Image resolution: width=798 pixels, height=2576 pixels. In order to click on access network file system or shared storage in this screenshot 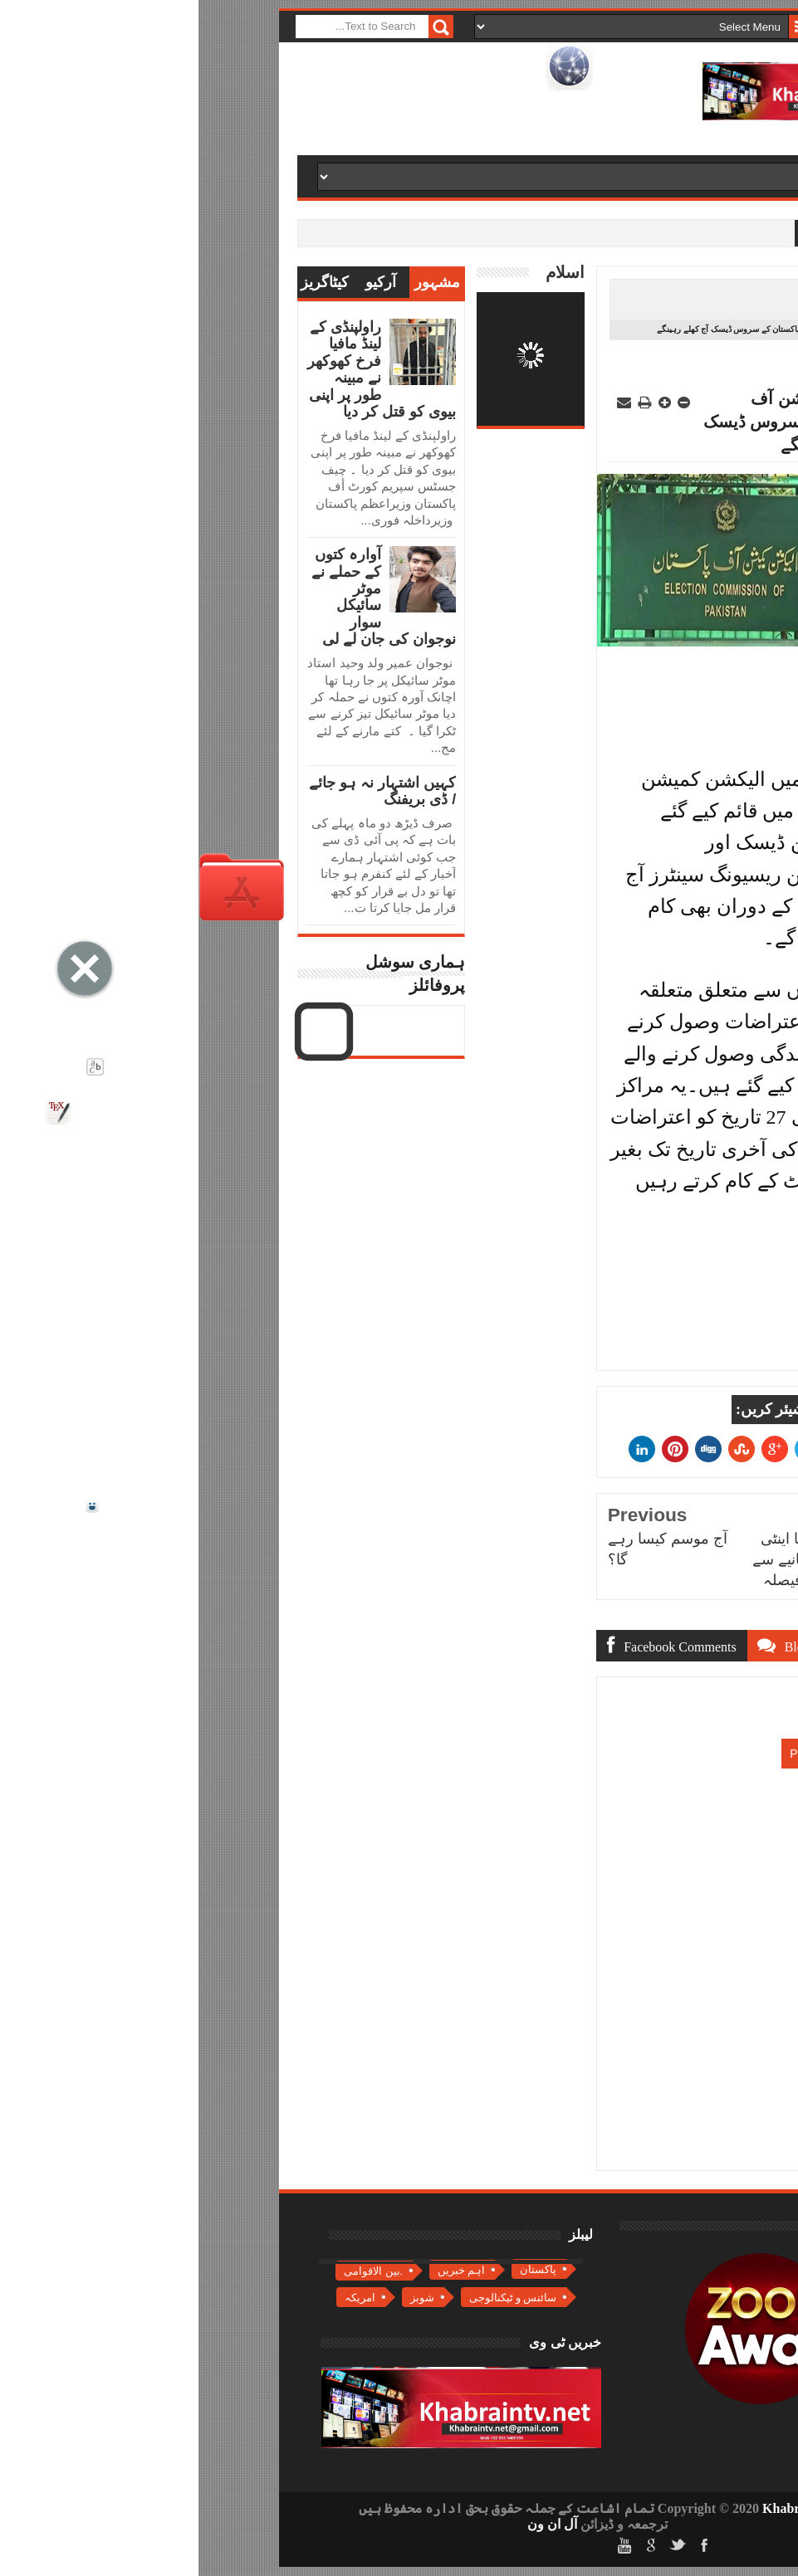, I will do `click(569, 66)`.